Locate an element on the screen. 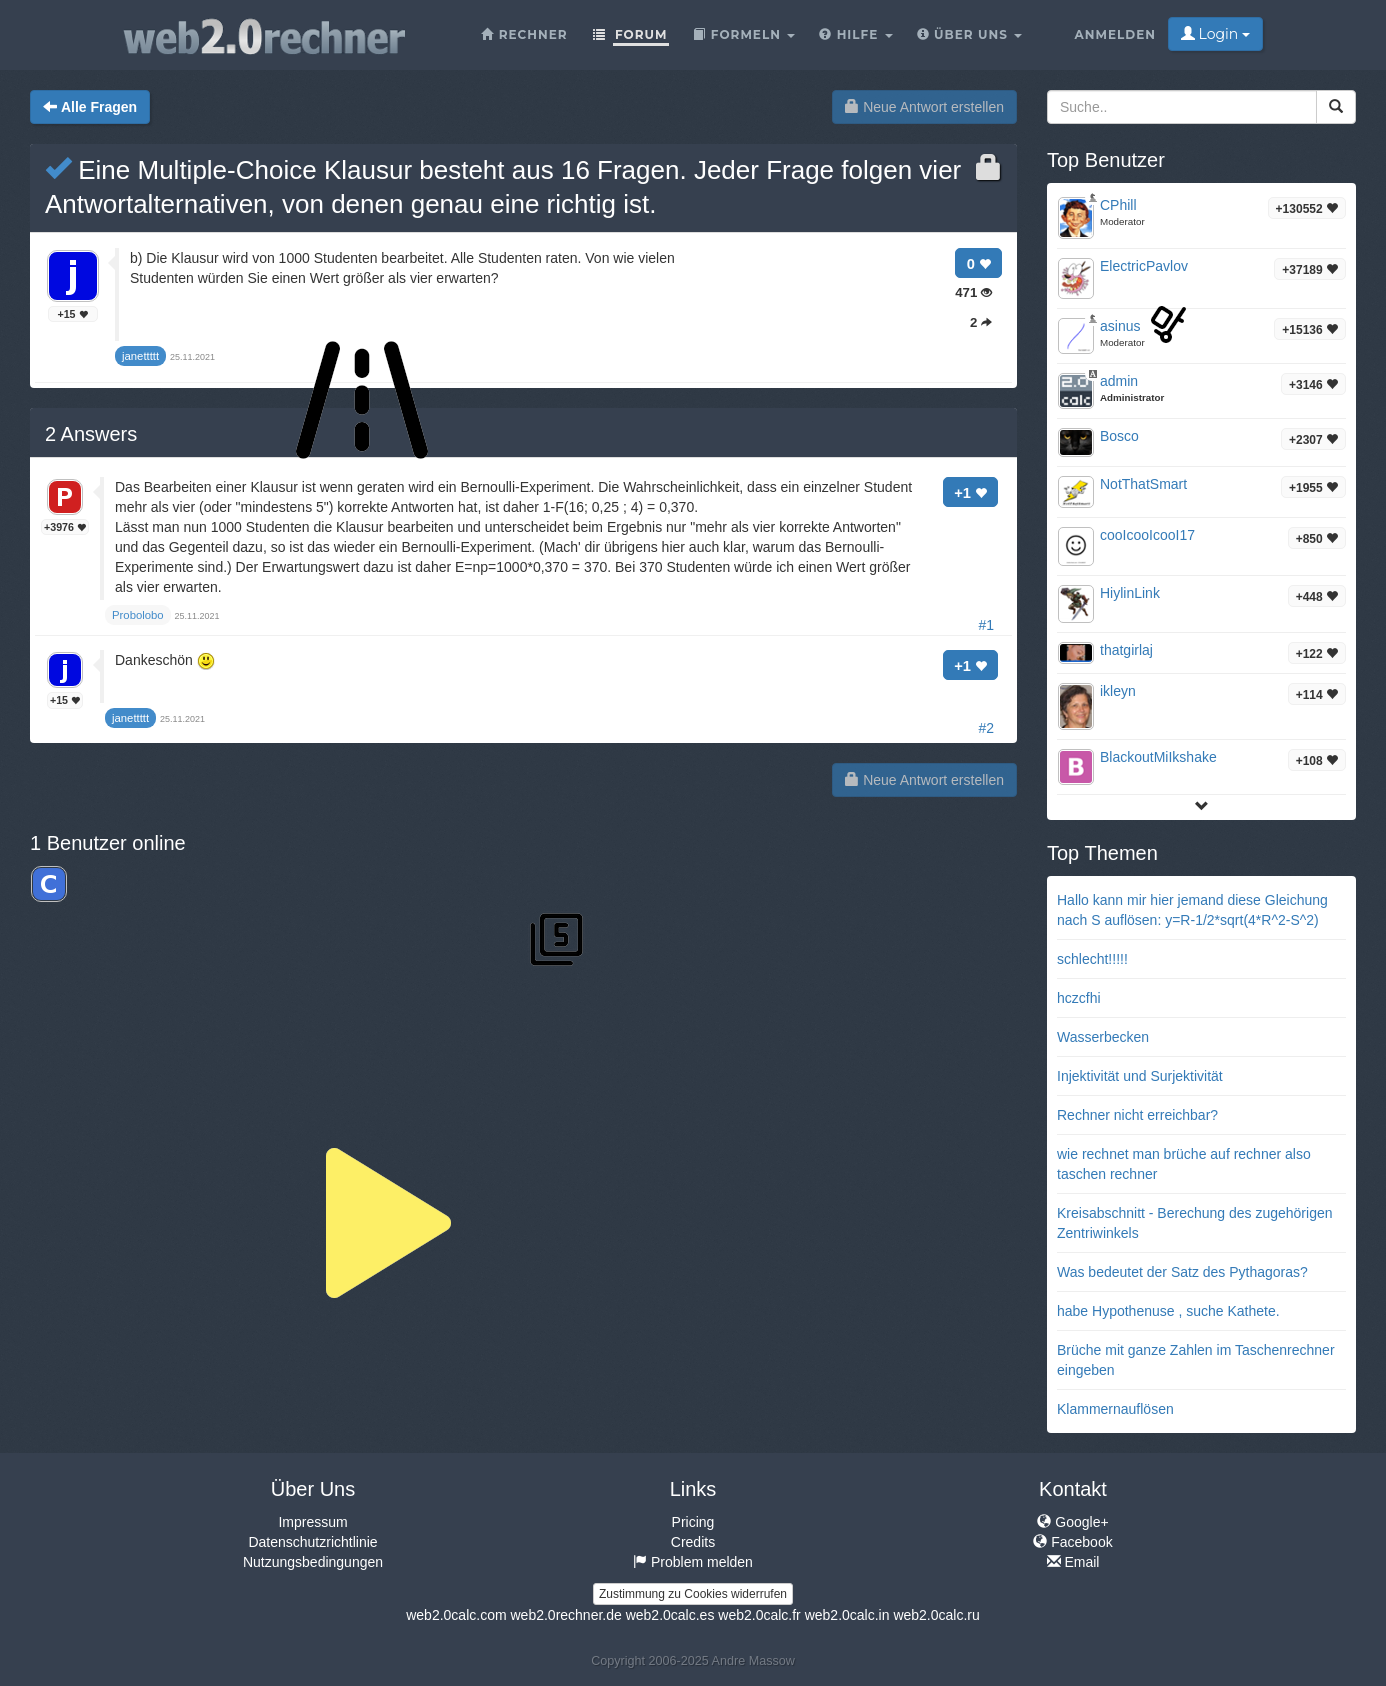  play media content is located at coordinates (376, 1223).